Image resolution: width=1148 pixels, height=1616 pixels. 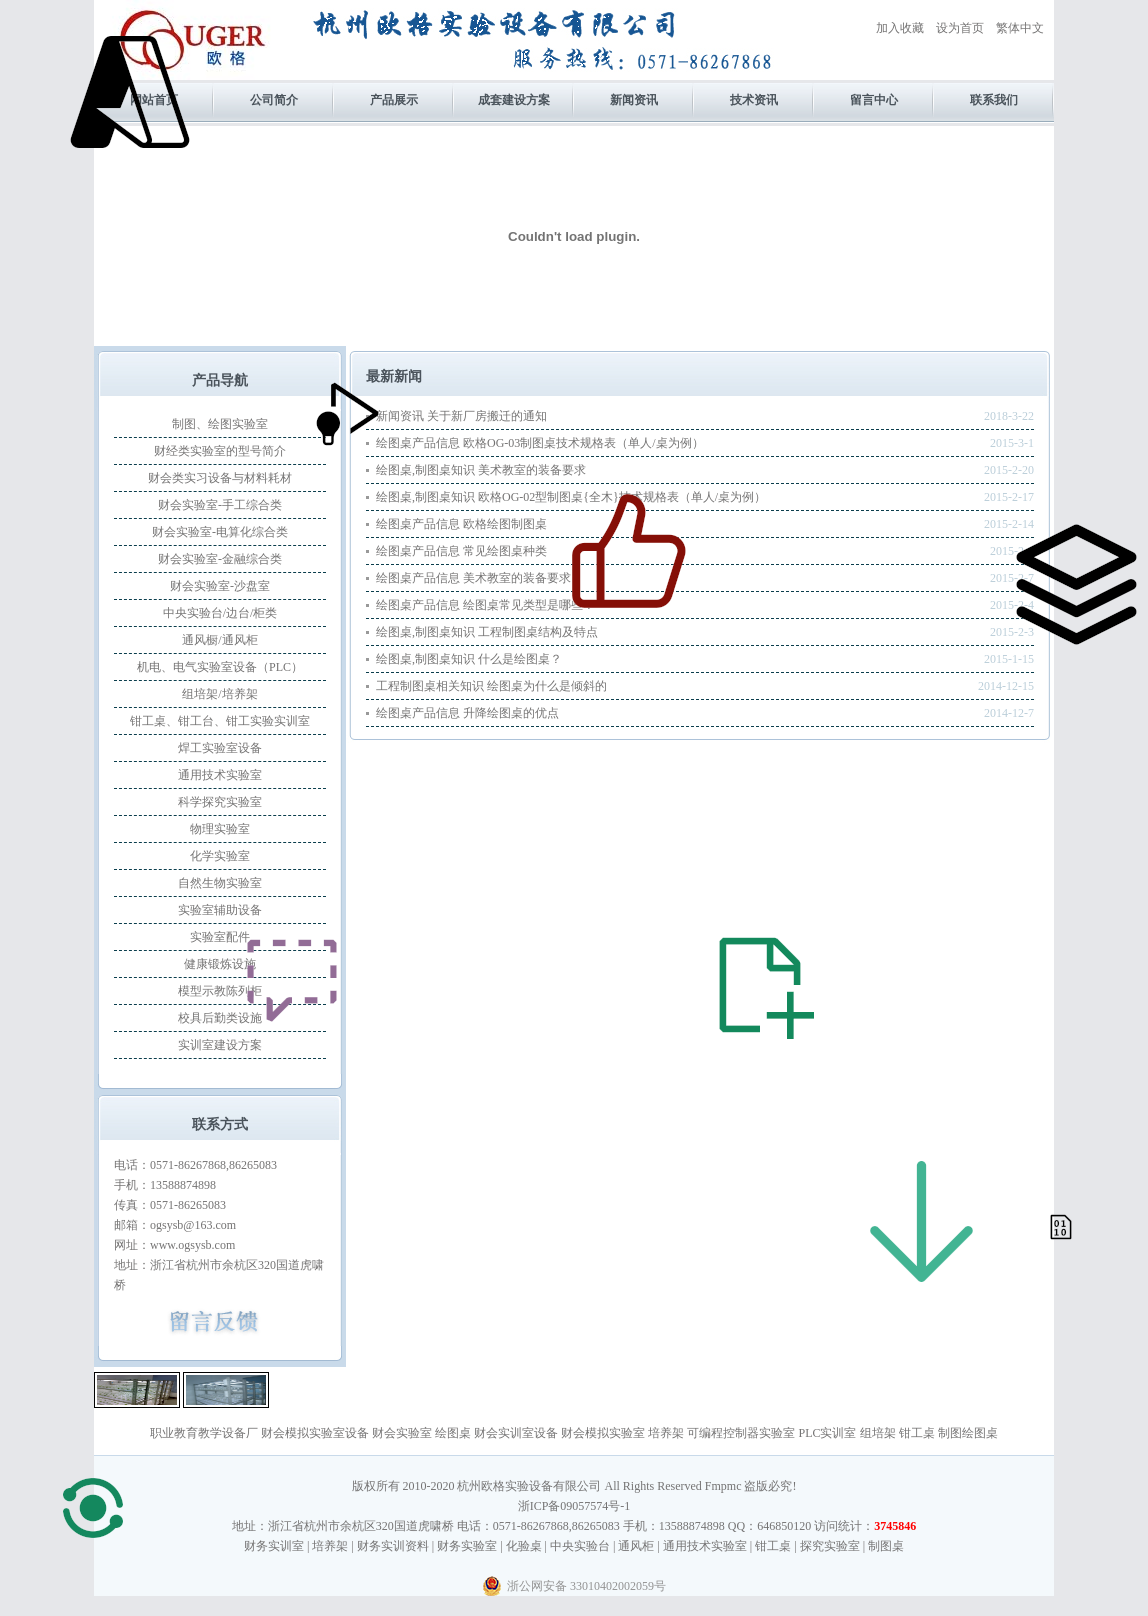 What do you see at coordinates (130, 92) in the screenshot?
I see `connect to Microsoft Azure cloud services` at bounding box center [130, 92].